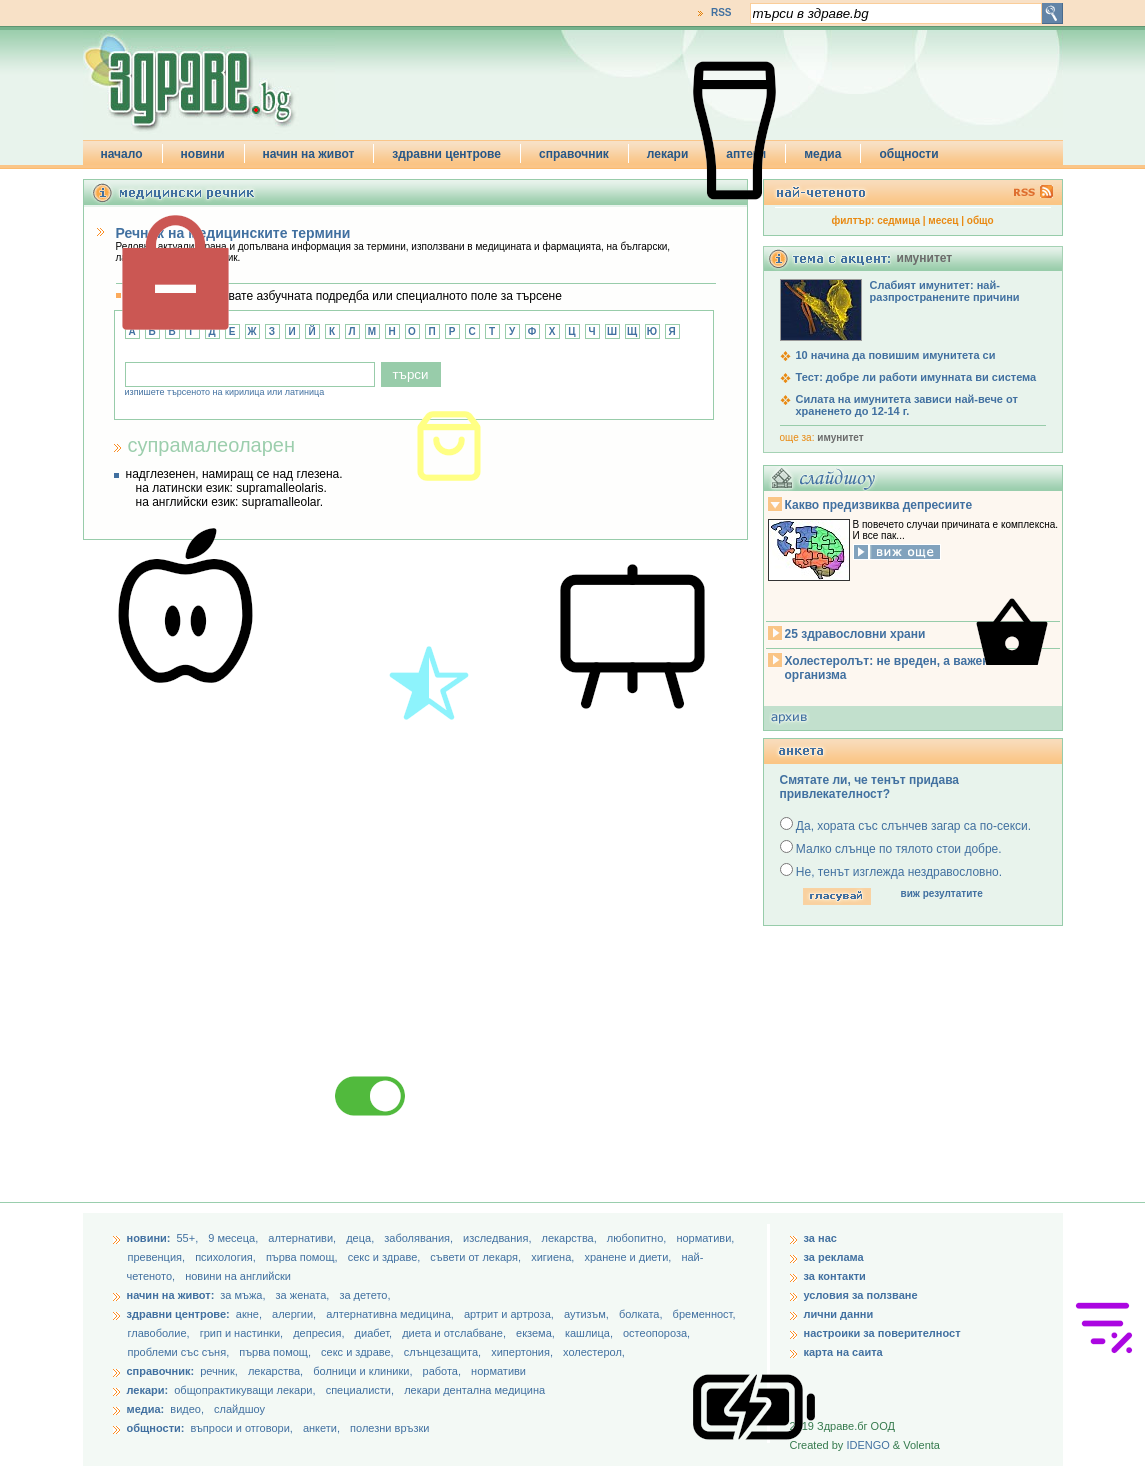 This screenshot has height=1476, width=1145. I want to click on view your shopping basket, so click(1012, 633).